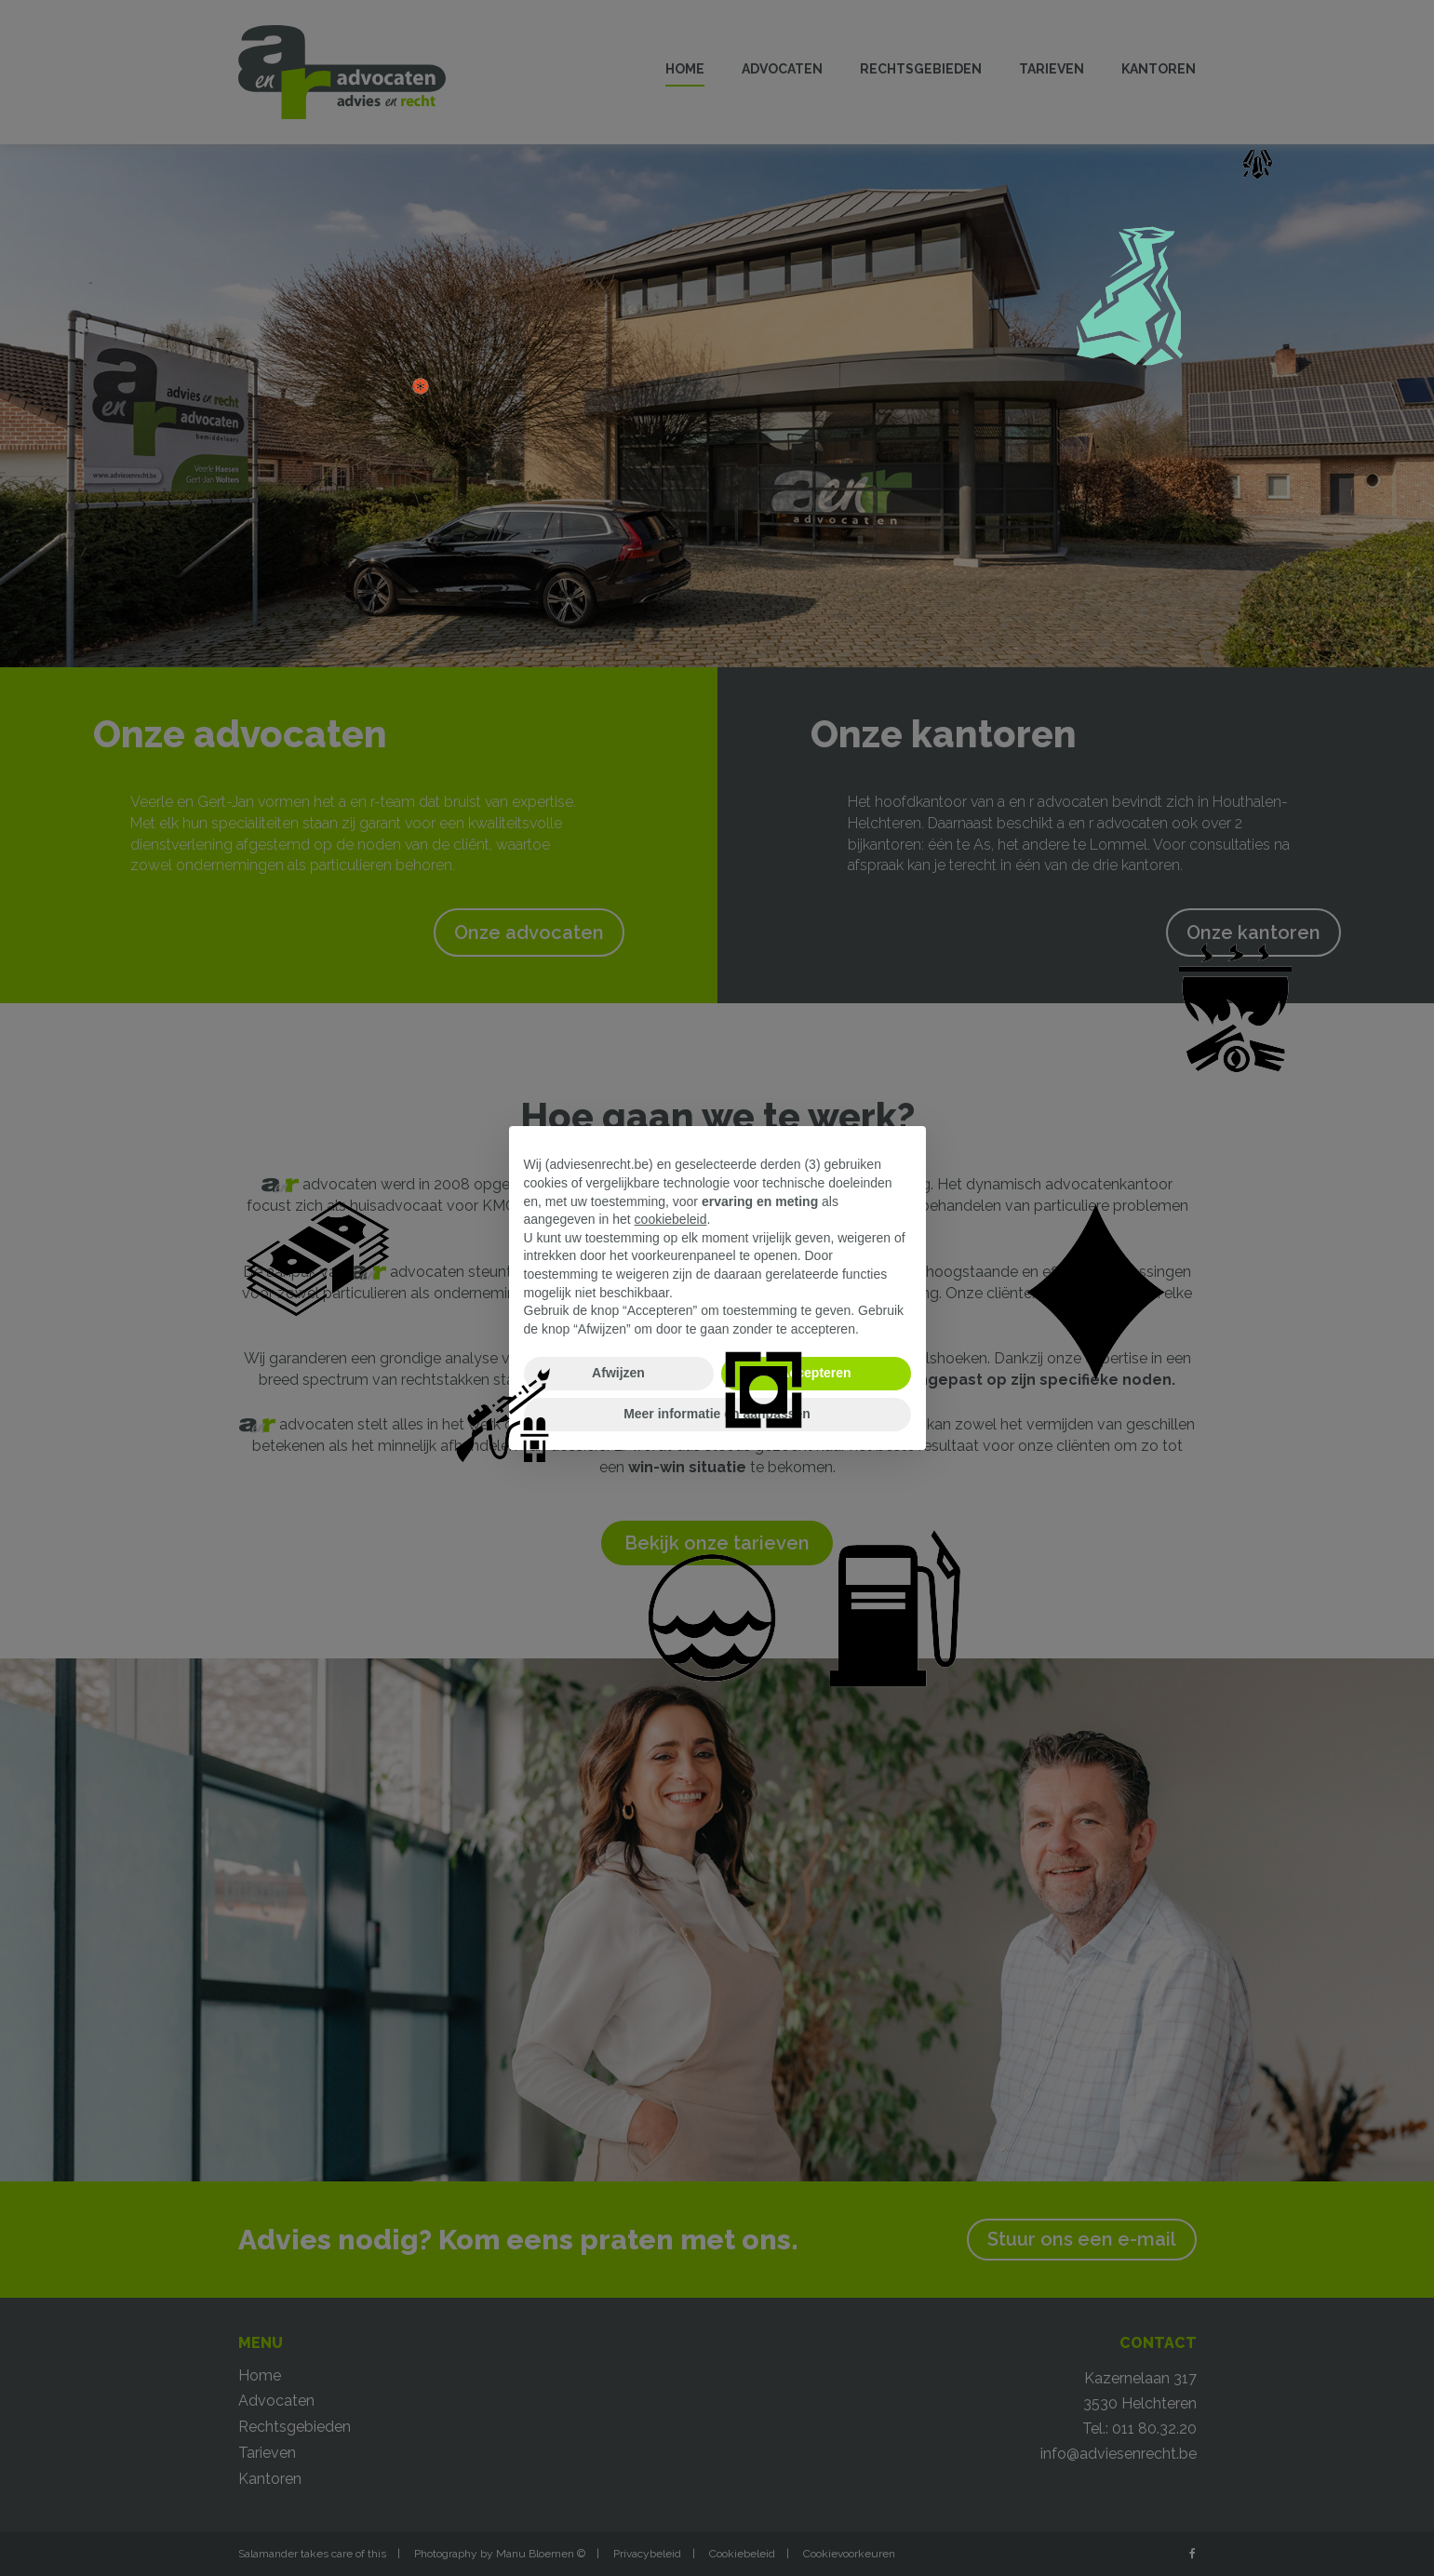  Describe the element at coordinates (421, 386) in the screenshot. I see `activate ice or frost ability` at that location.